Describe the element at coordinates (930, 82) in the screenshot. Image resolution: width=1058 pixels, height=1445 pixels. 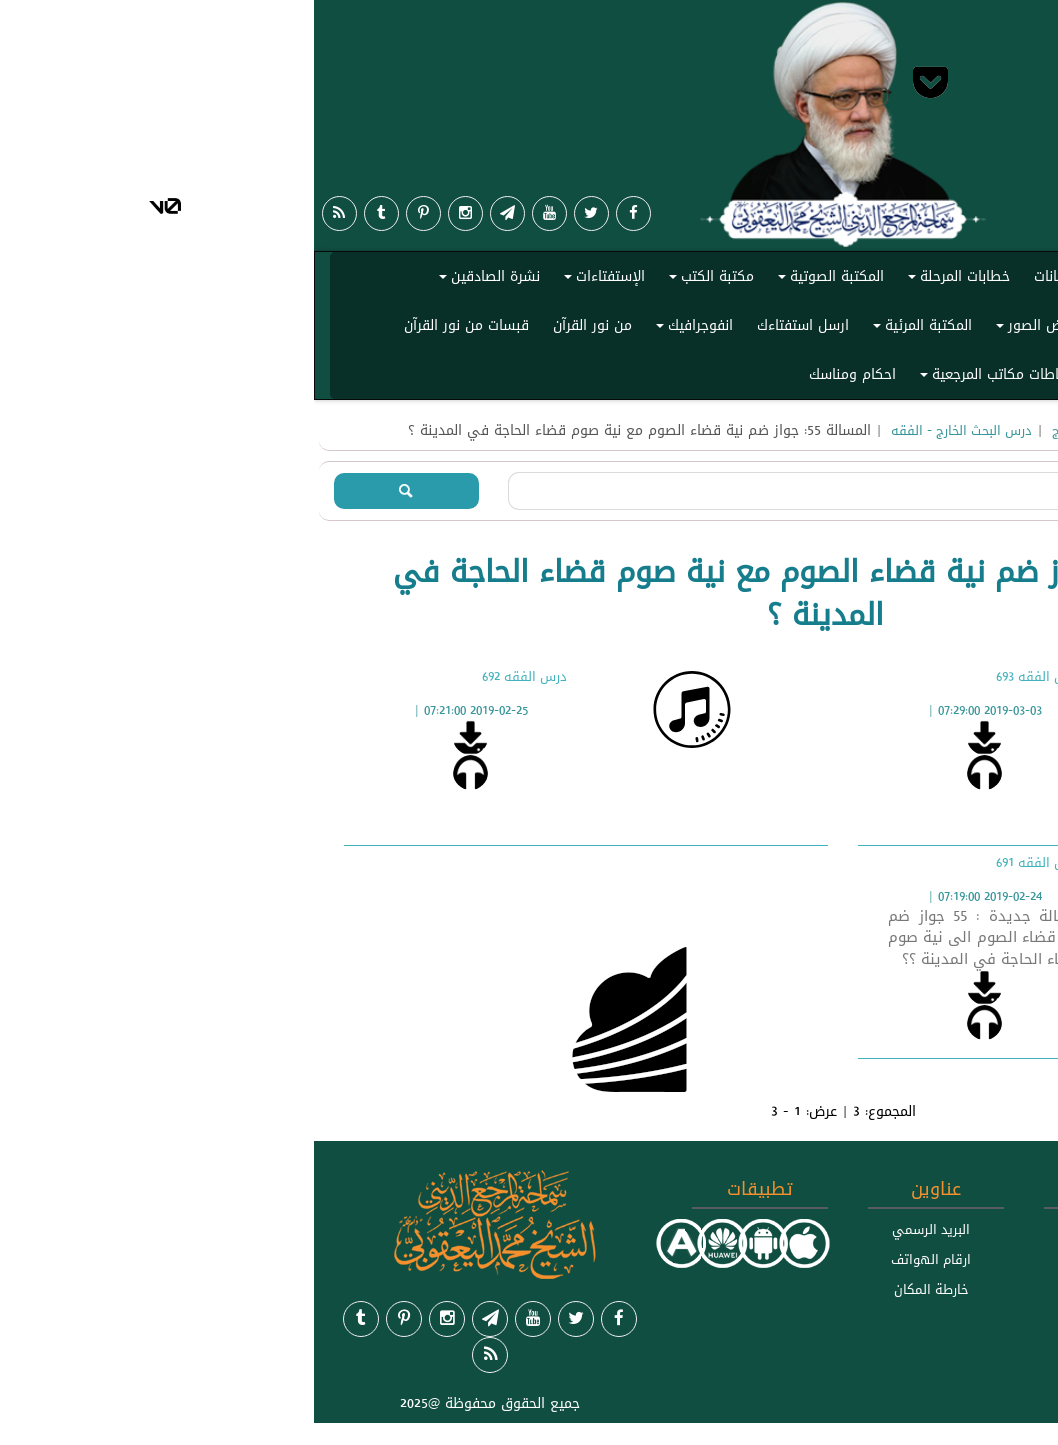
I see `save to pocket for later reading` at that location.